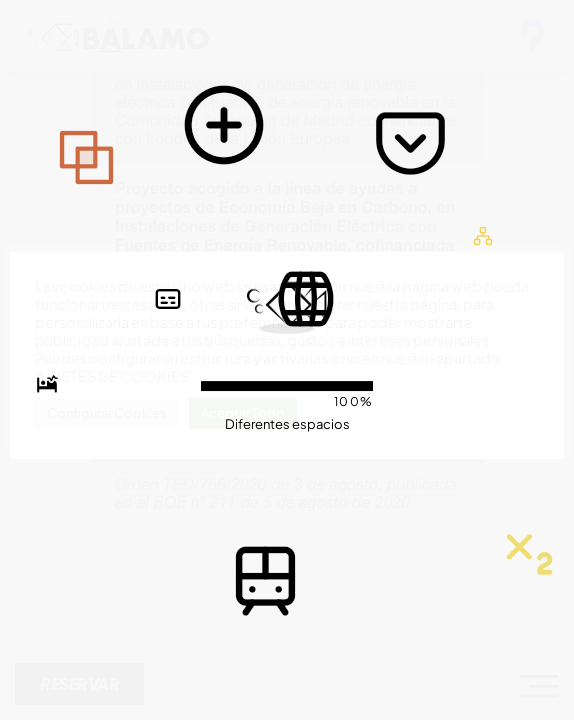  What do you see at coordinates (306, 299) in the screenshot?
I see `view inventory or storage items` at bounding box center [306, 299].